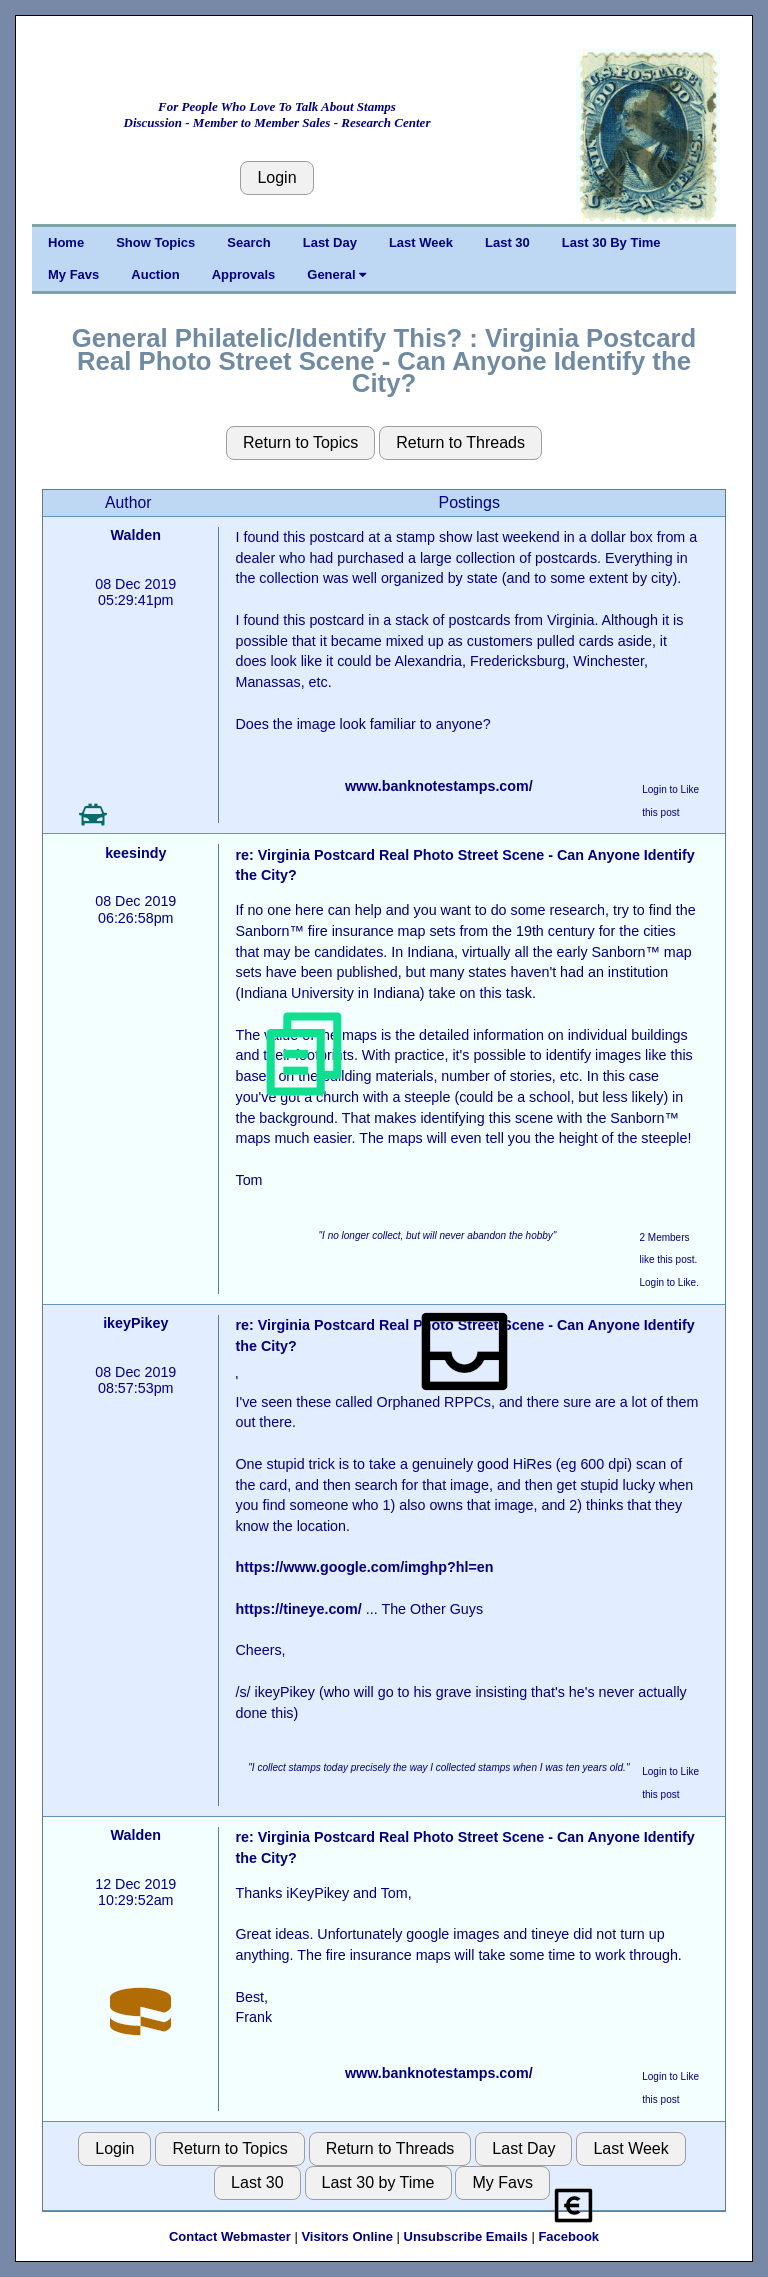 This screenshot has height=2277, width=768. What do you see at coordinates (573, 2205) in the screenshot?
I see `view euro currency settings` at bounding box center [573, 2205].